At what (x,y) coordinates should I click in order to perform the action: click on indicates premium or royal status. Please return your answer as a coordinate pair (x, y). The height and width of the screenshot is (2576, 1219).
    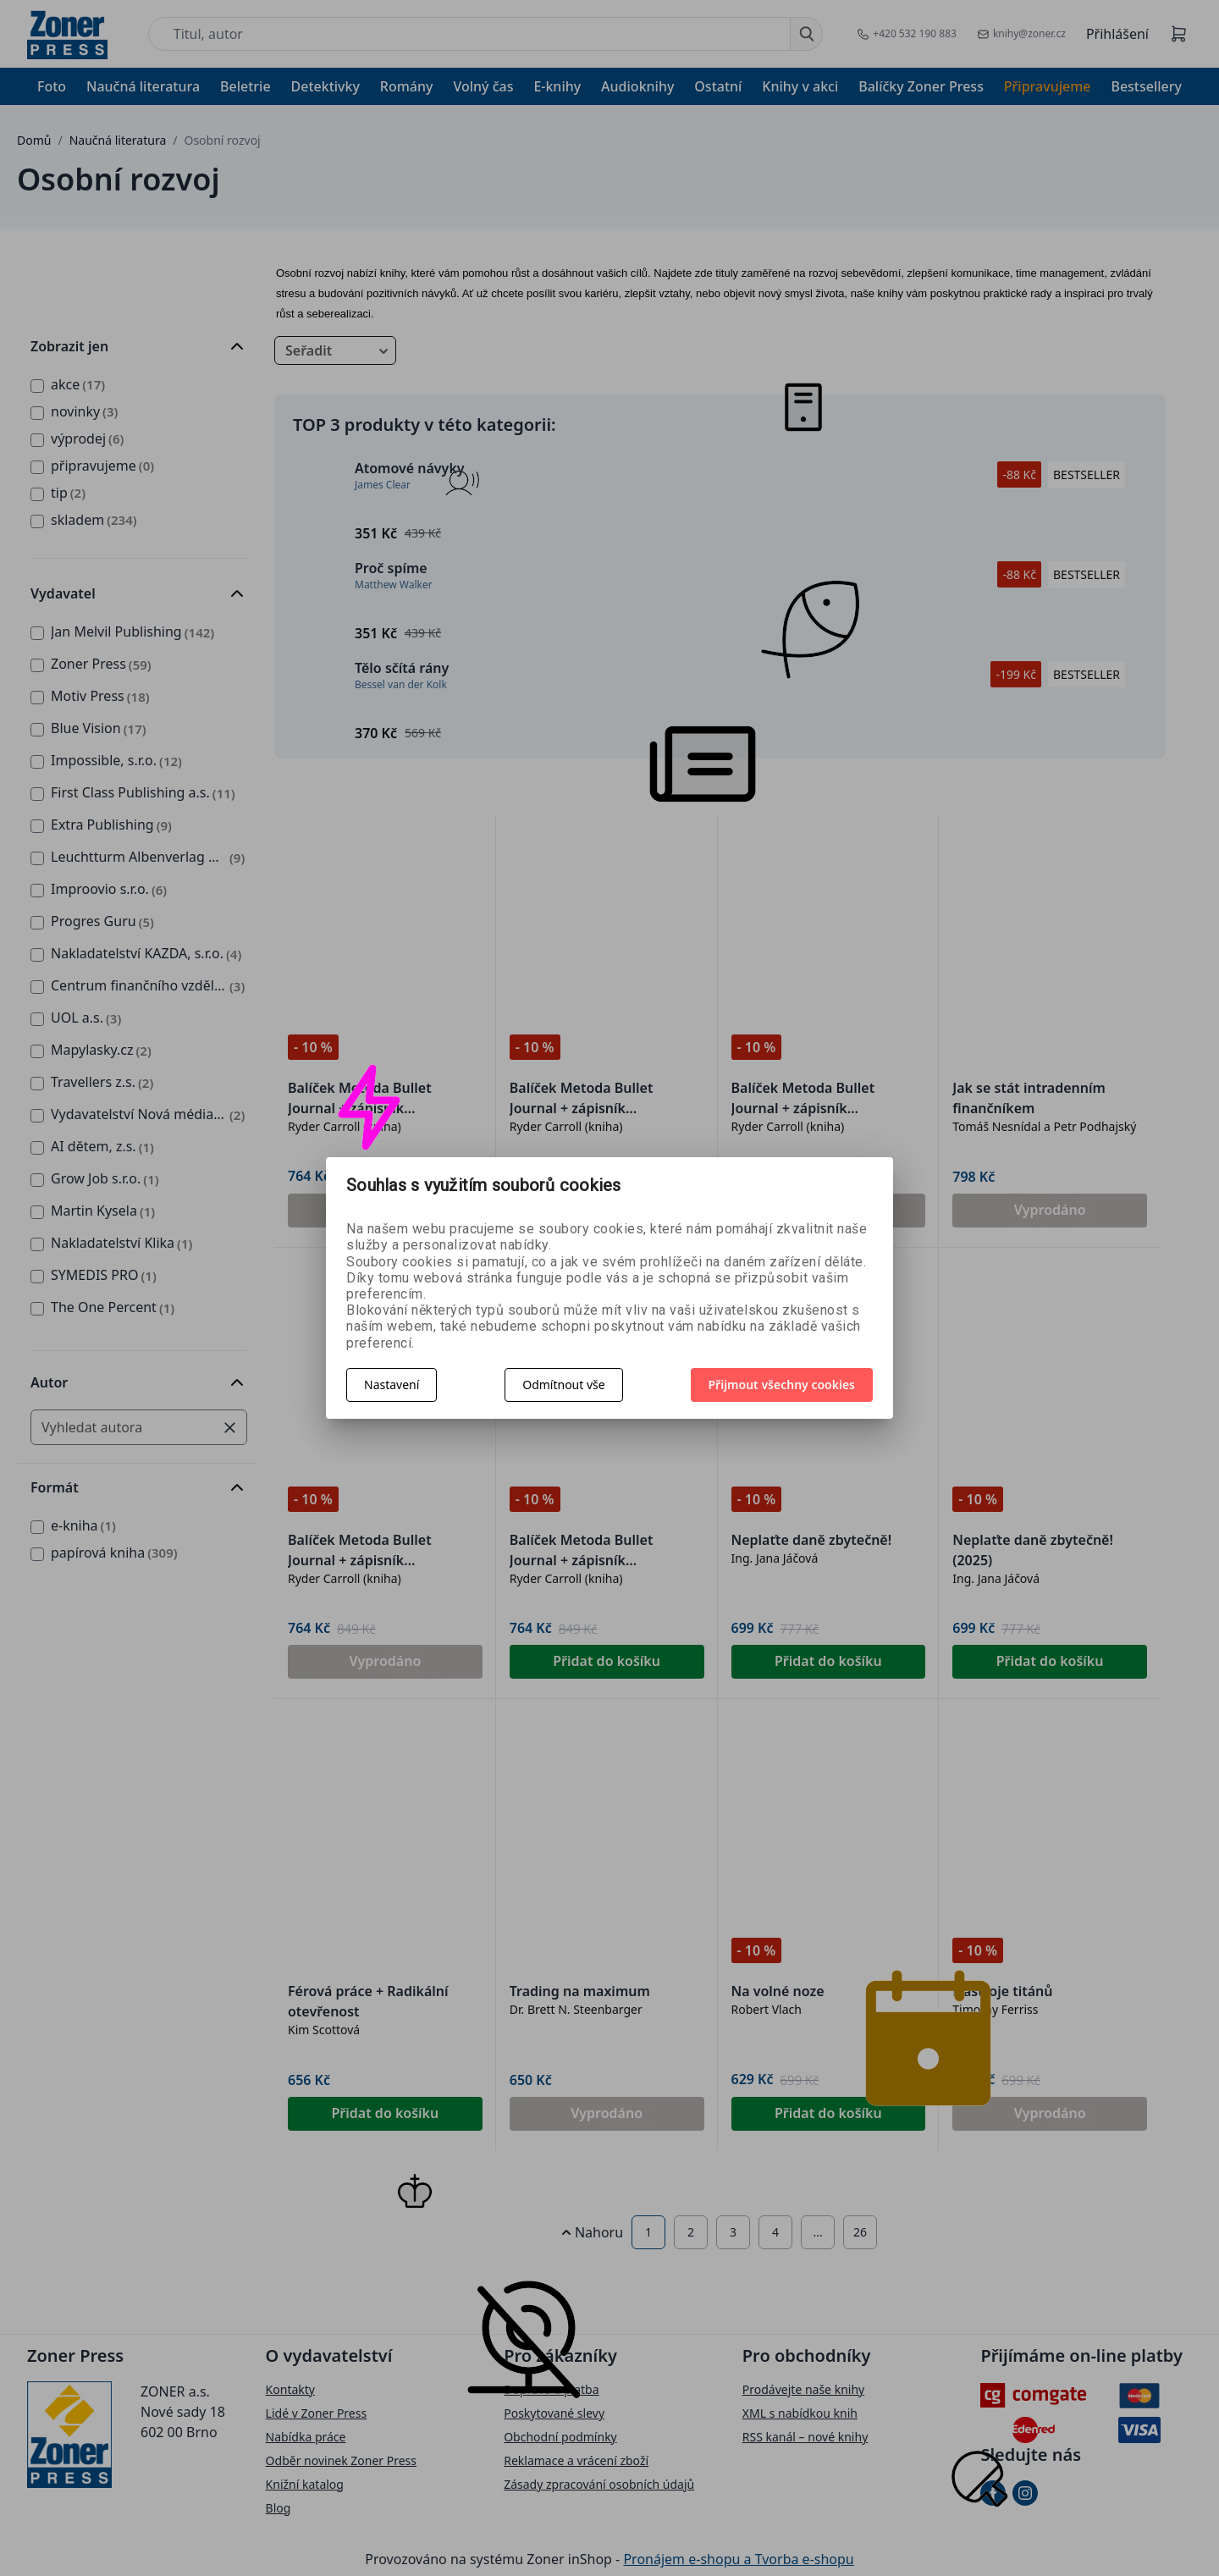
    Looking at the image, I should click on (415, 2193).